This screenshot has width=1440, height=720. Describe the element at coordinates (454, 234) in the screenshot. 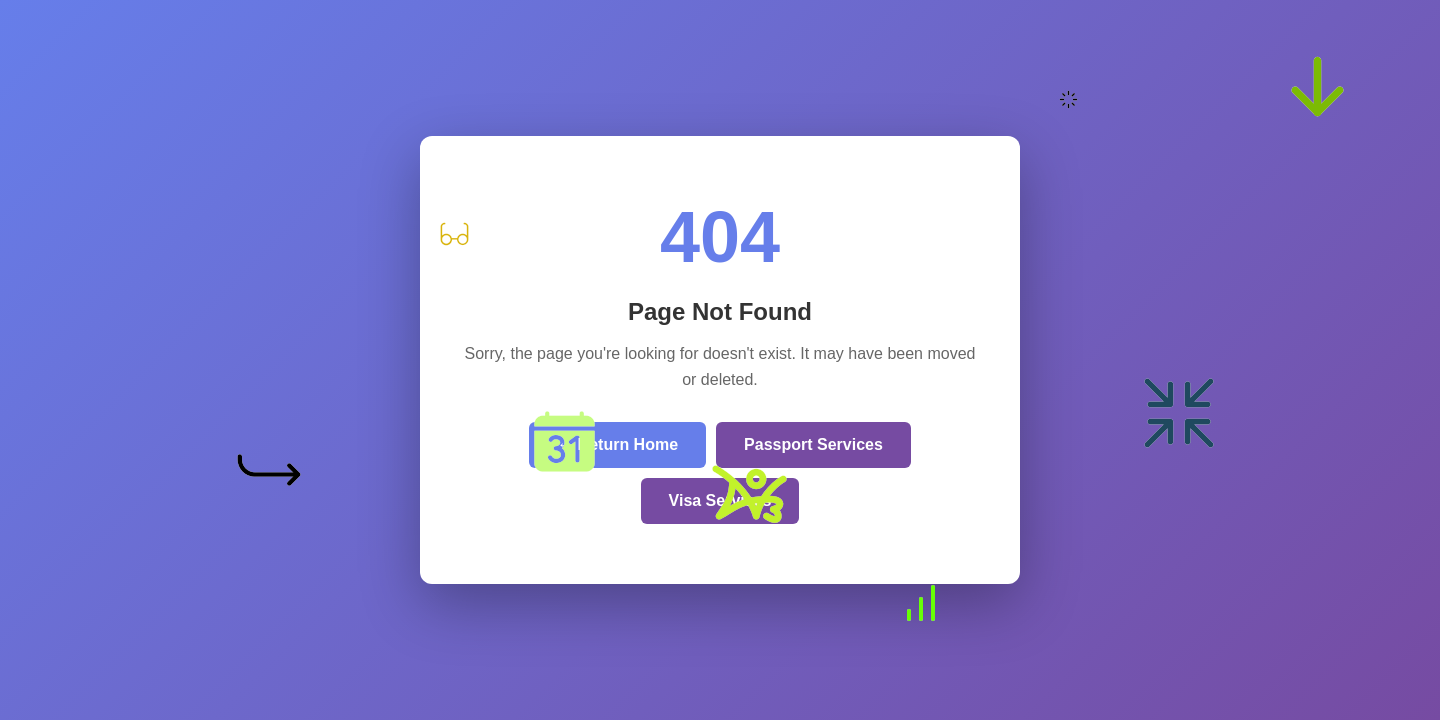

I see `enable reading mode or reader view` at that location.